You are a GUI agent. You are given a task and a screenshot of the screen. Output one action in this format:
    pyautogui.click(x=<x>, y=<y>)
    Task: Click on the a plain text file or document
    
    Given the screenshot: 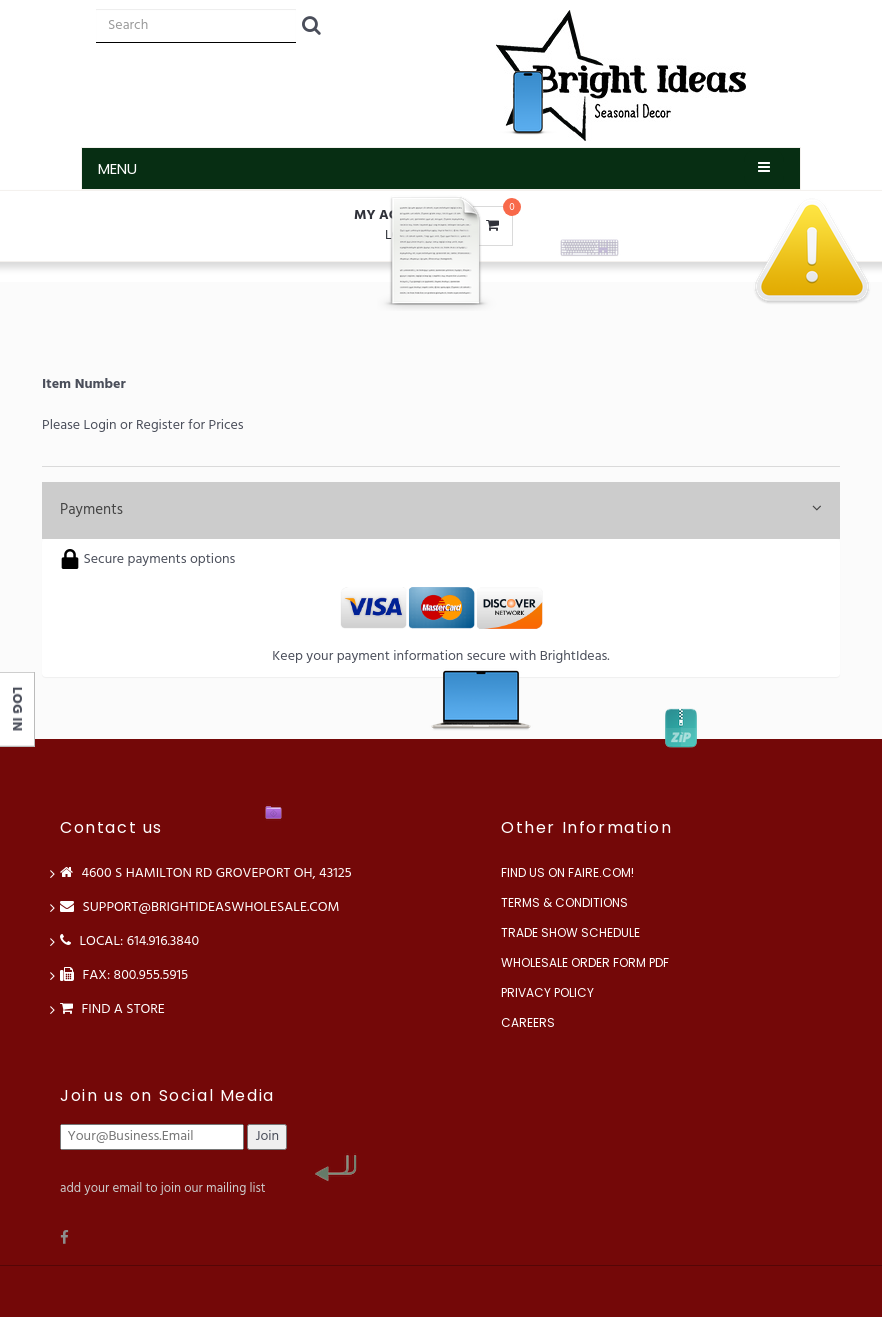 What is the action you would take?
    pyautogui.click(x=437, y=250)
    